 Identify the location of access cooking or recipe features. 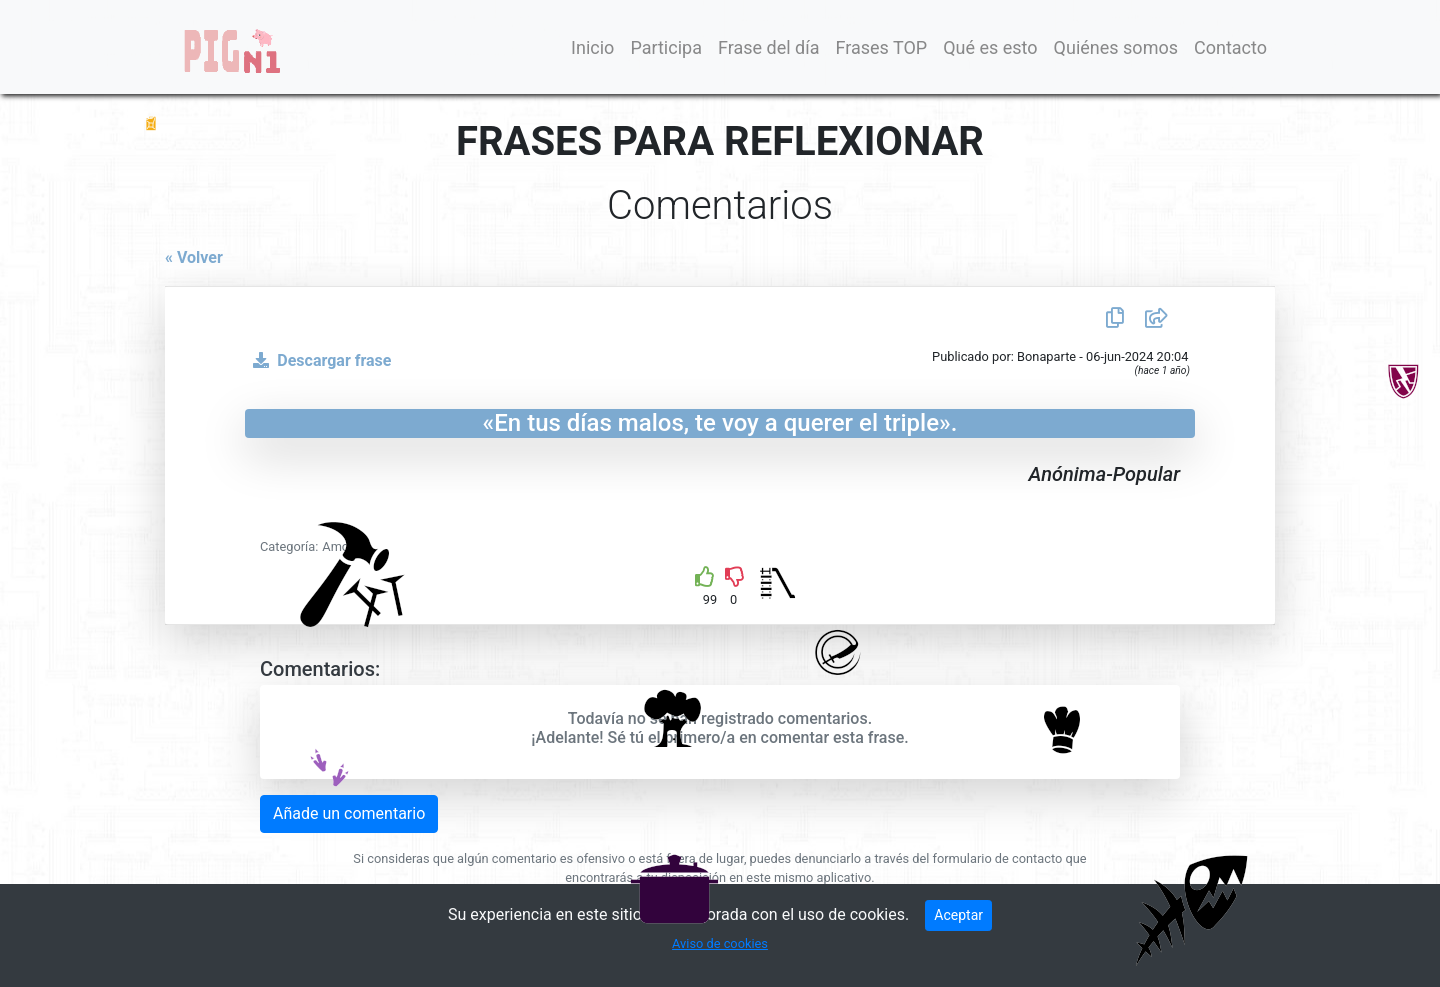
(674, 888).